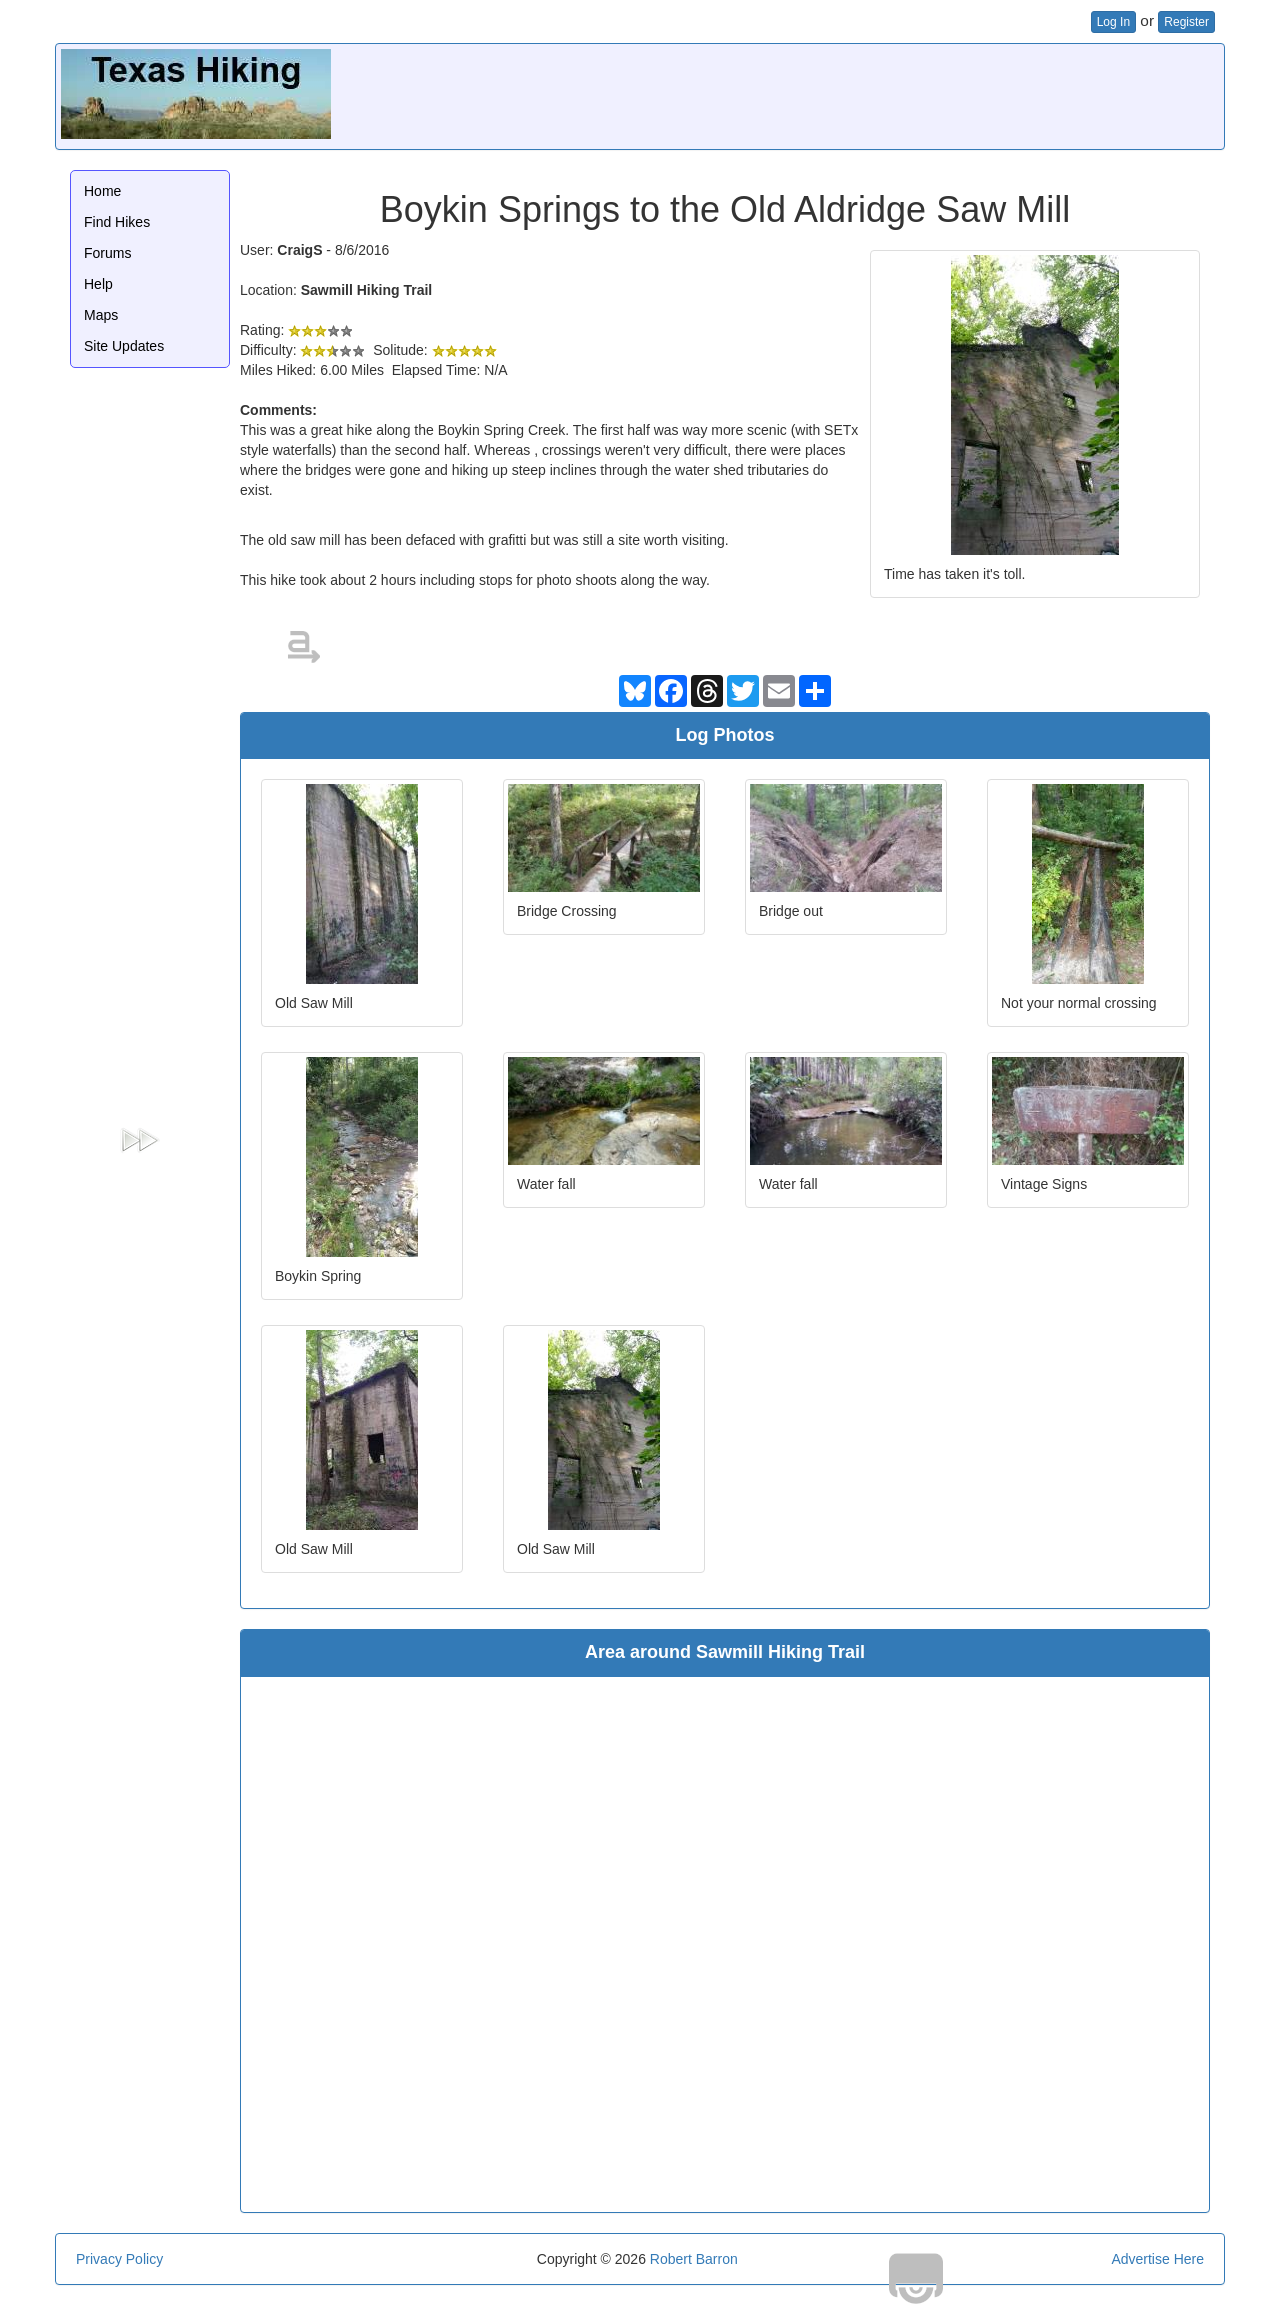 This screenshot has width=1280, height=2305. Describe the element at coordinates (139, 1140) in the screenshot. I see `skip forward in media playback` at that location.